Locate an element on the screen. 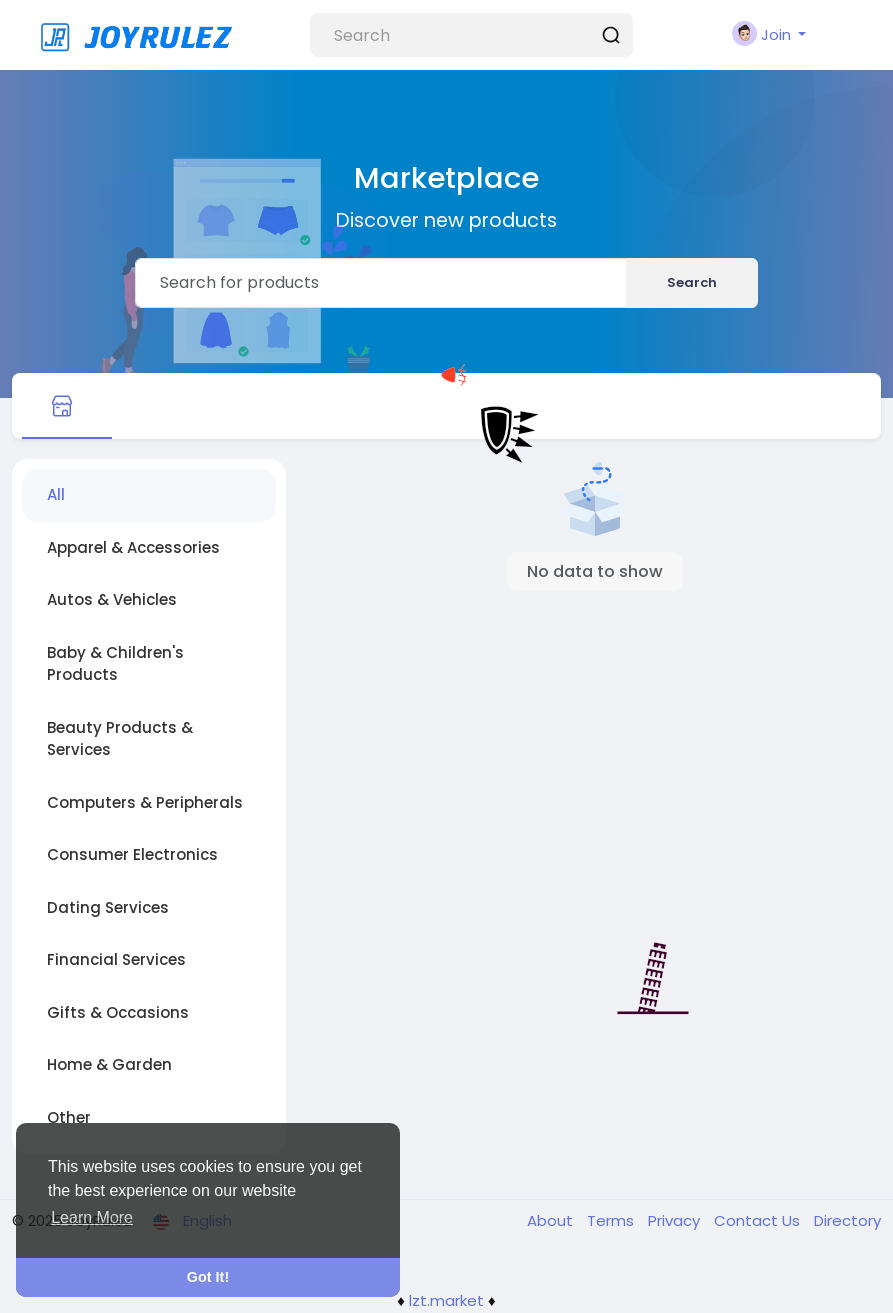 Image resolution: width=893 pixels, height=1313 pixels. toggle fog lights on or off is located at coordinates (454, 375).